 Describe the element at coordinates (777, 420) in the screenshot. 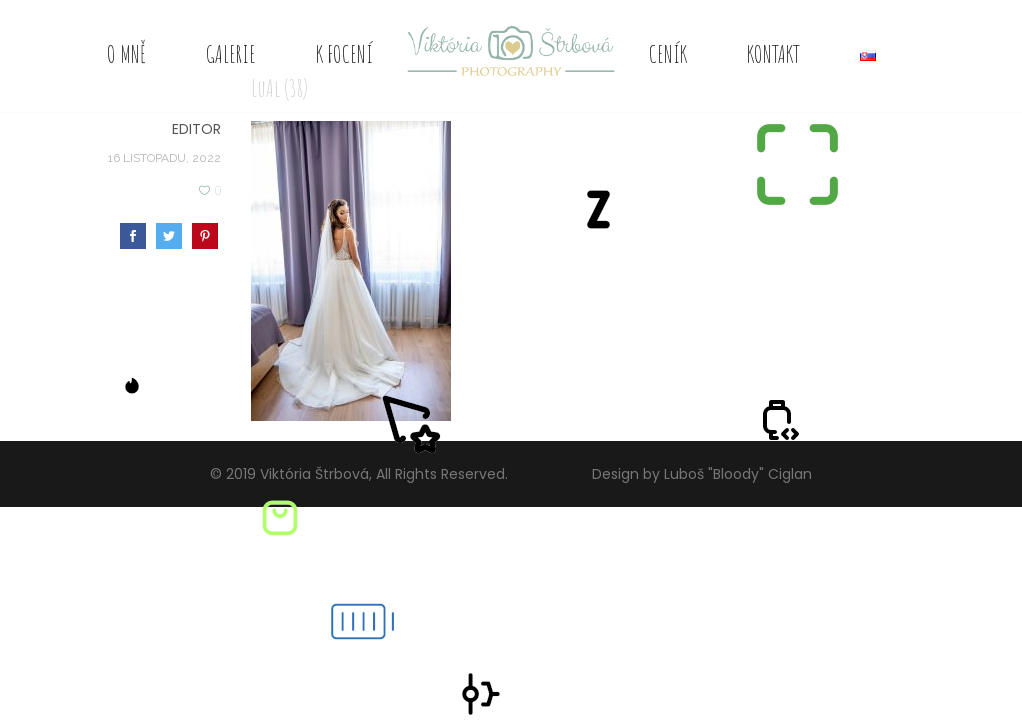

I see `access developer tools for smartwatch` at that location.